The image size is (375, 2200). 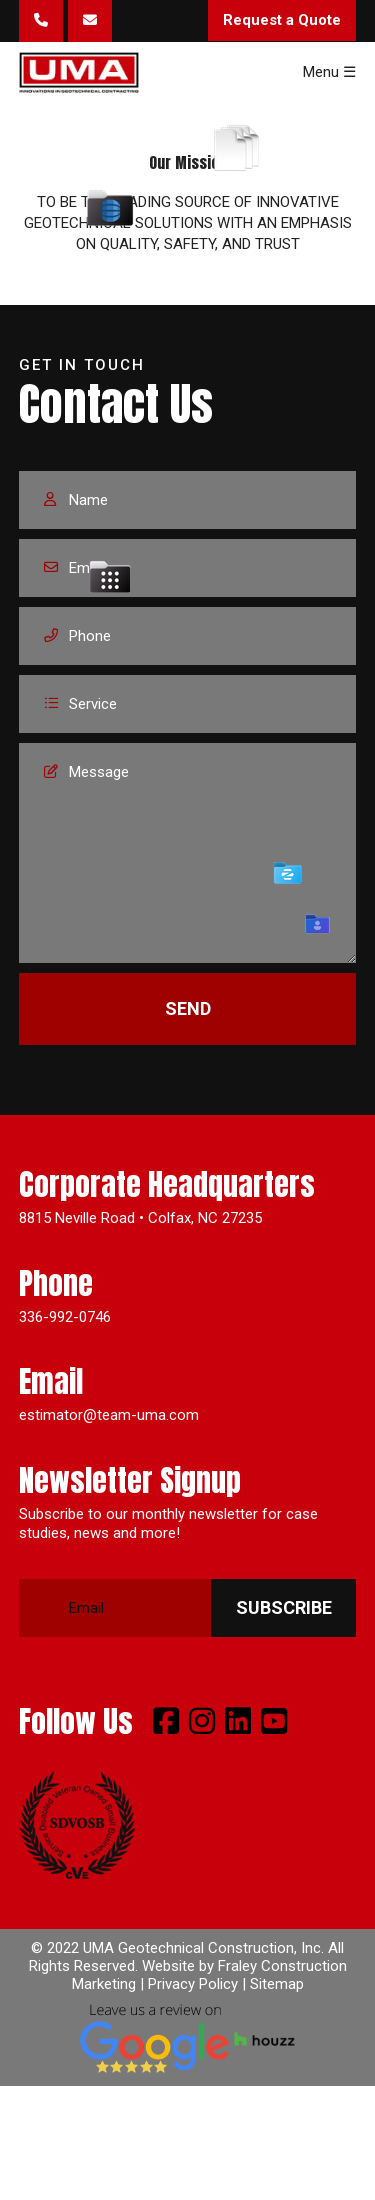 I want to click on open dynamodb database files folder, so click(x=110, y=209).